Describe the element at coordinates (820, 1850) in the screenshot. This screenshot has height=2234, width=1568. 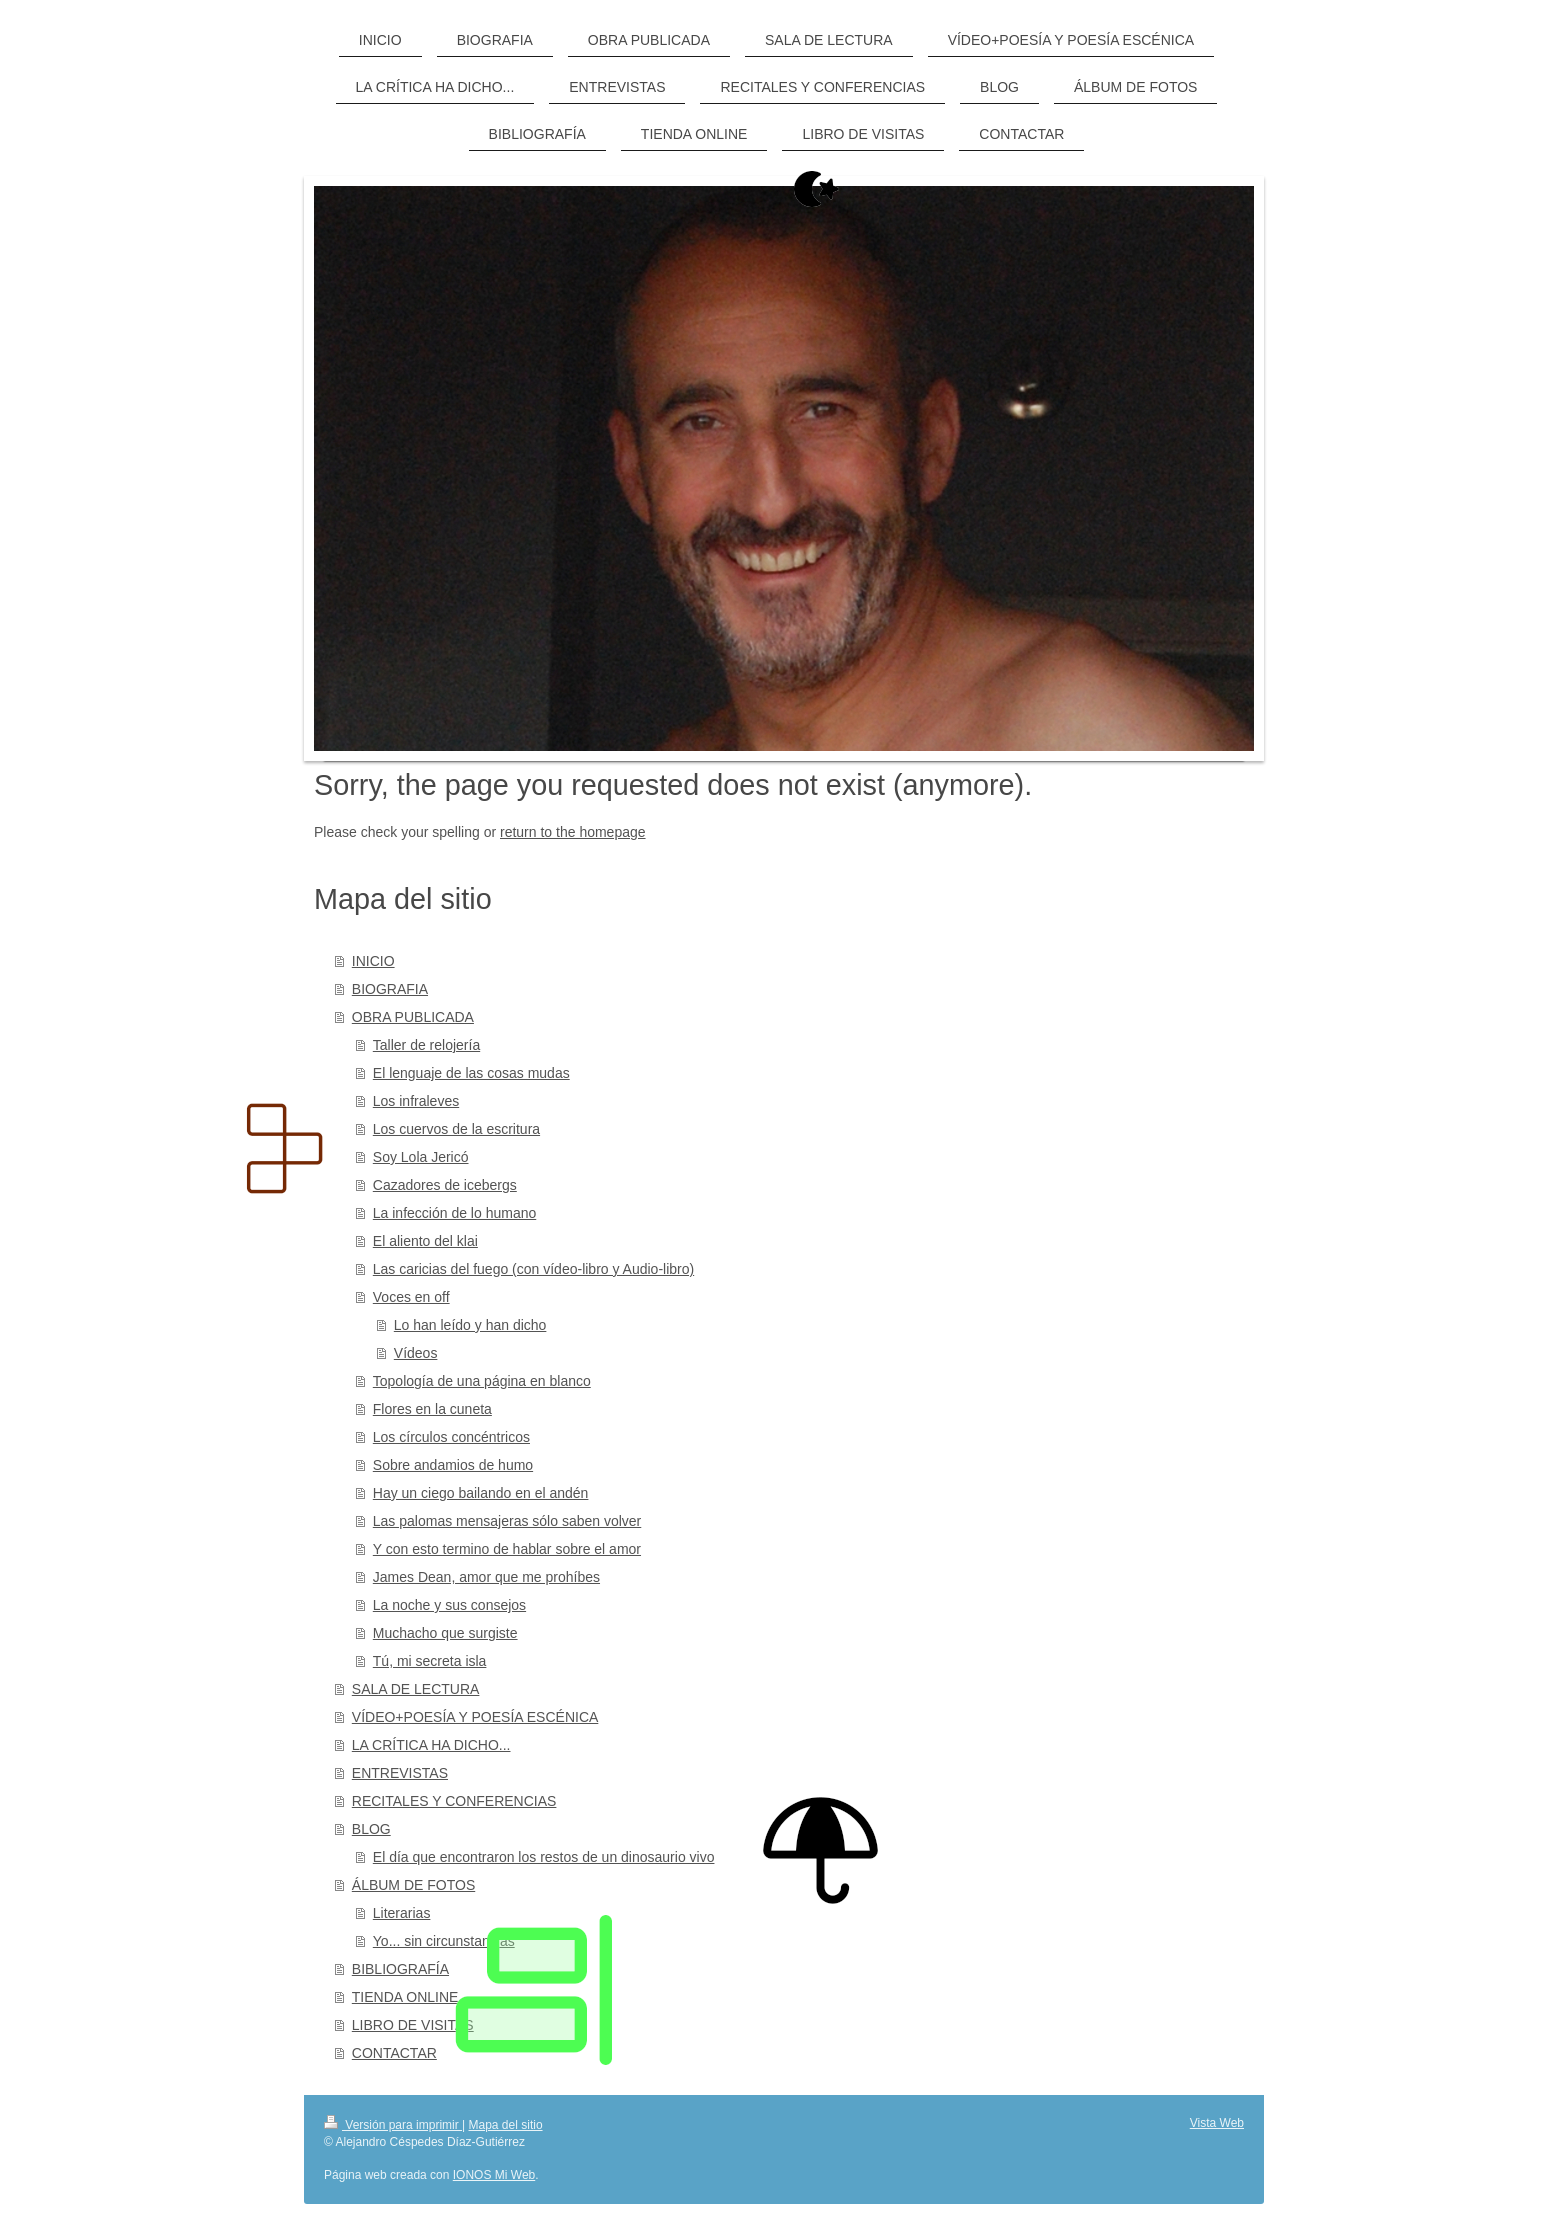
I see `view weather protection or rain forecast` at that location.